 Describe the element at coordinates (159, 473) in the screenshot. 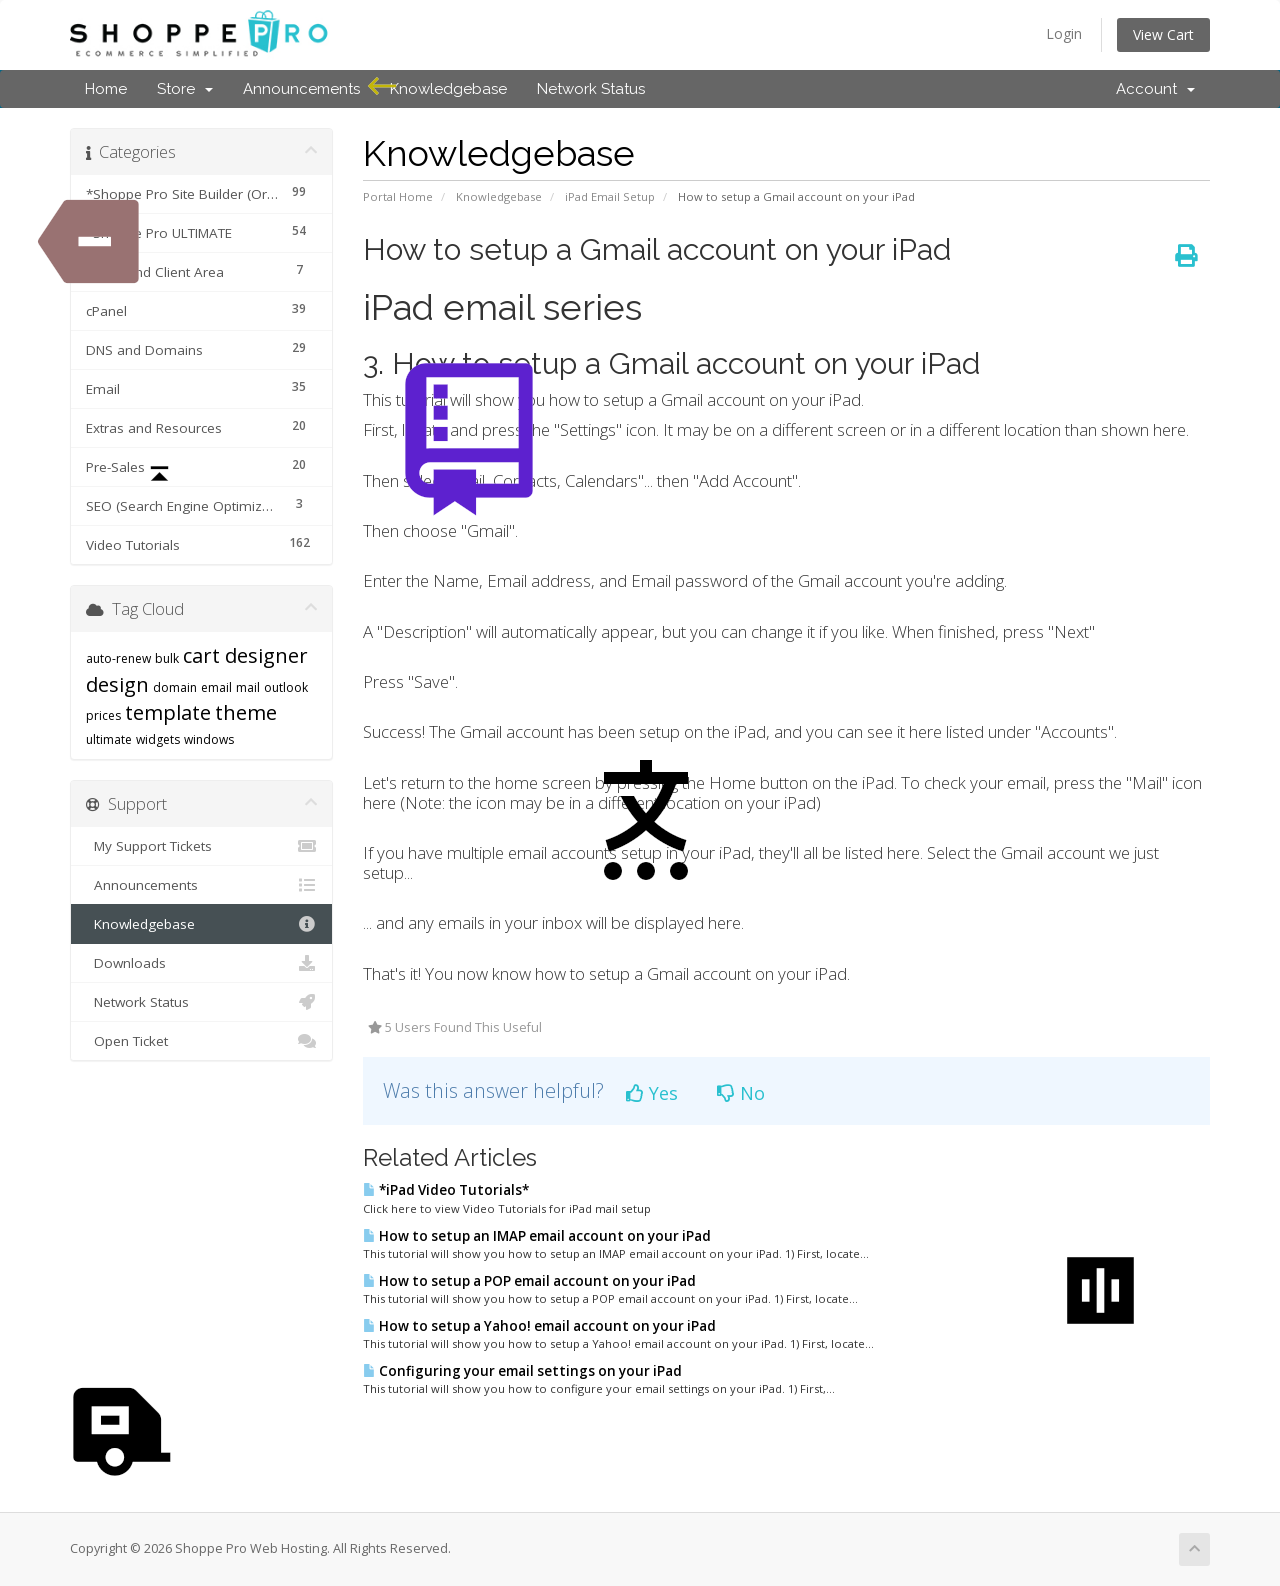

I see `skip to the beginning or top of content` at that location.